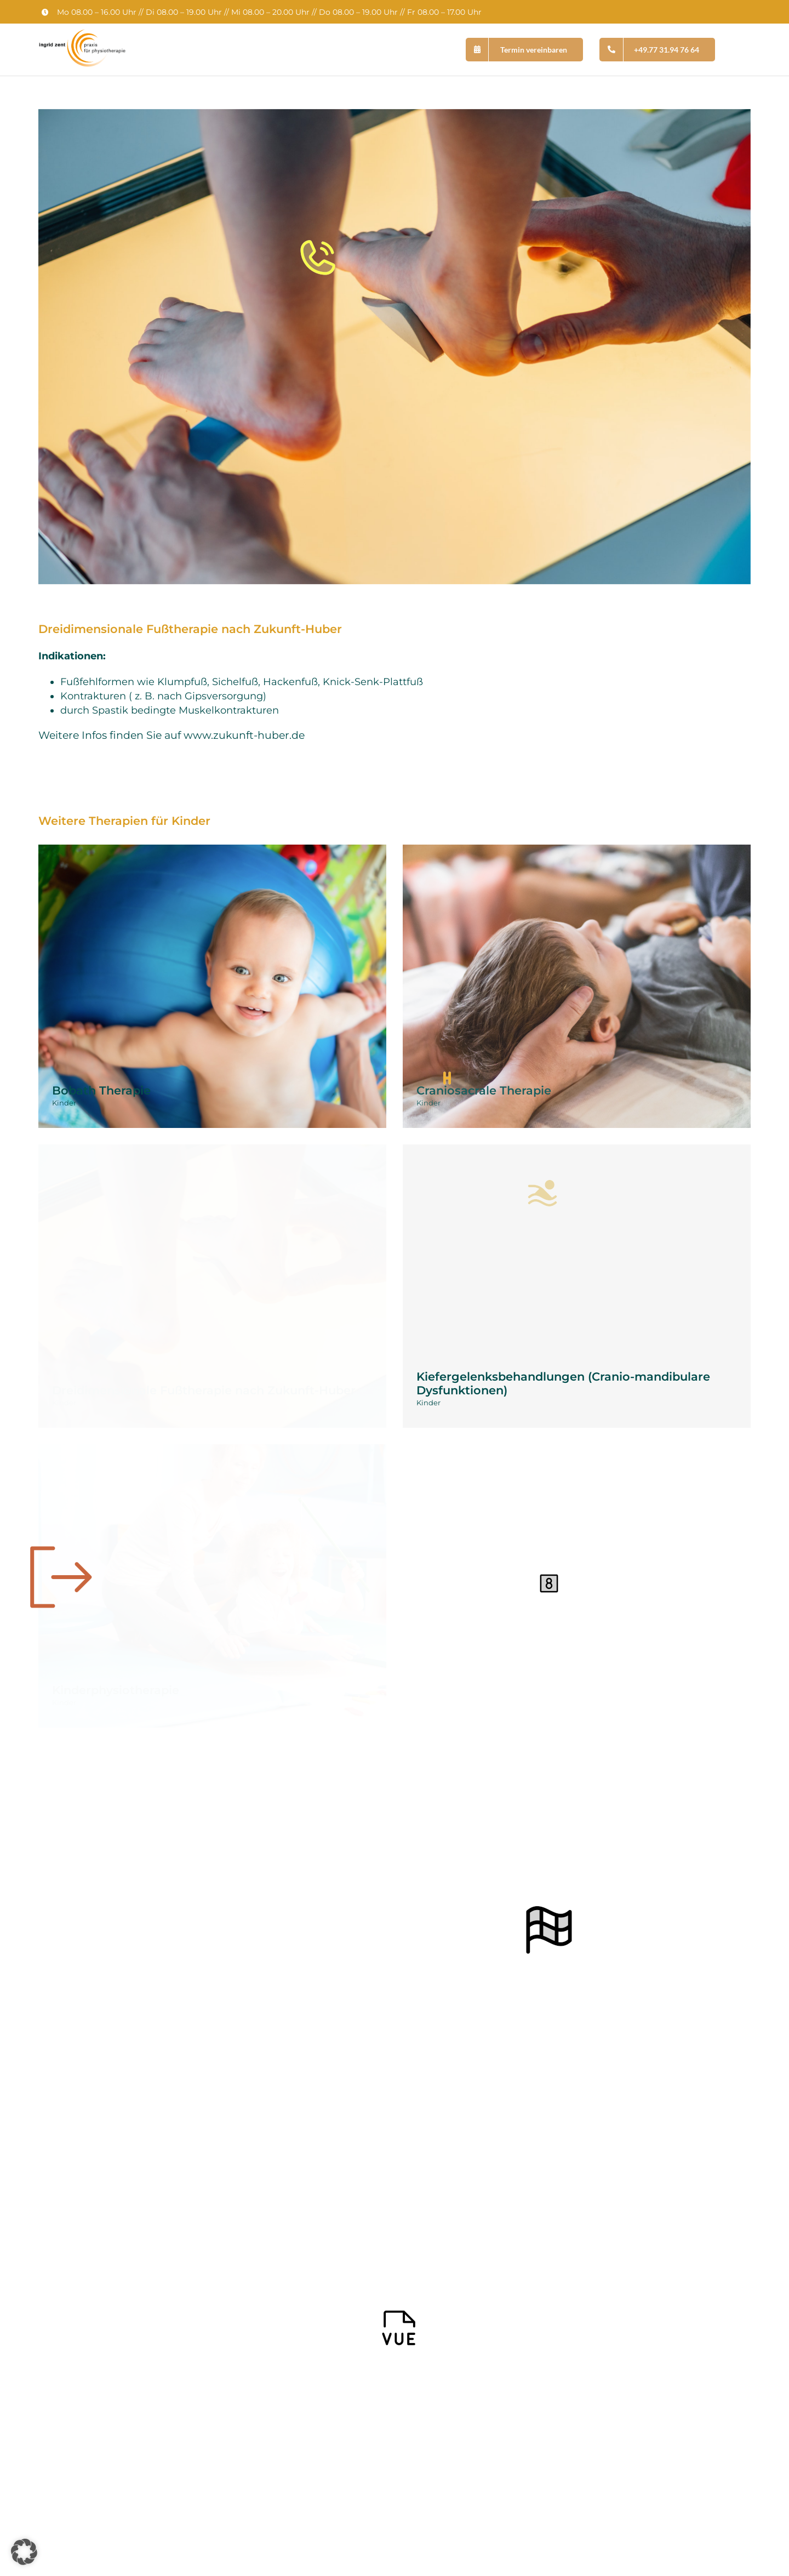  I want to click on vue.js file type indicator, so click(399, 2329).